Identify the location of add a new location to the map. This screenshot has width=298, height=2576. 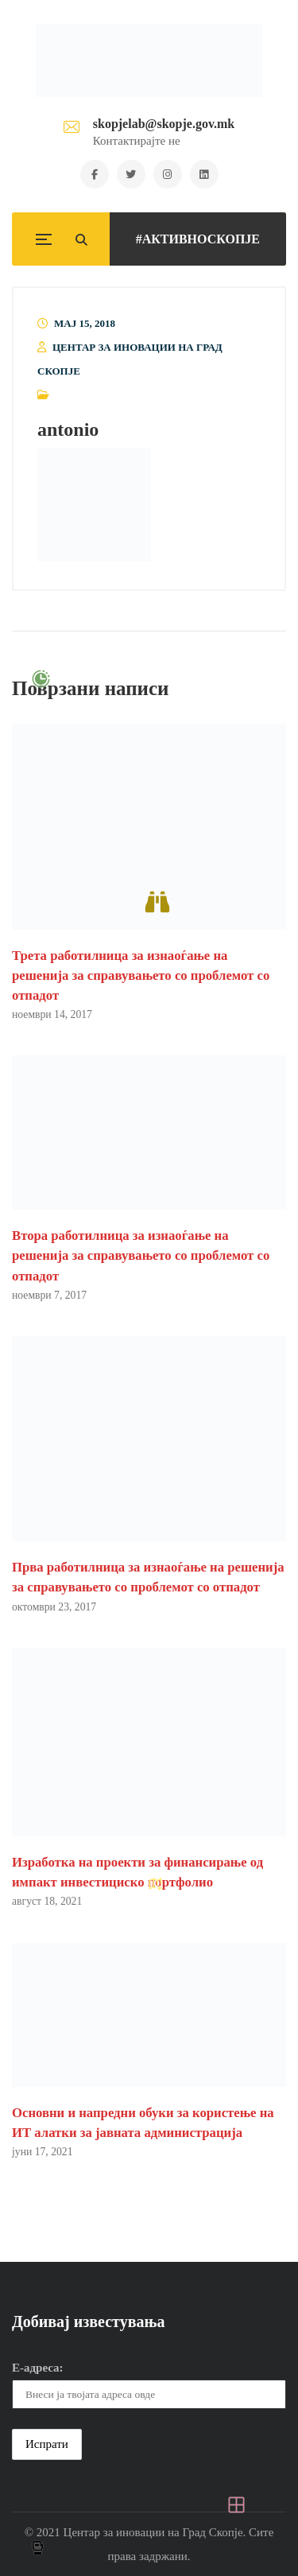
(155, 1883).